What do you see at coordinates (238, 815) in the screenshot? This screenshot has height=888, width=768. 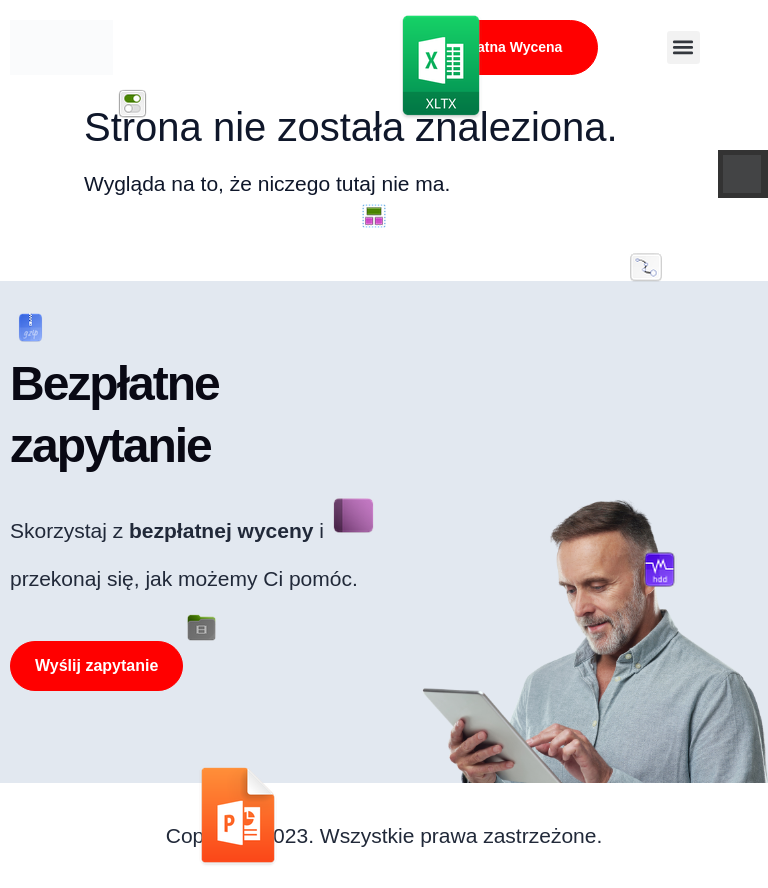 I see `a Microsoft PowerPoint file` at bounding box center [238, 815].